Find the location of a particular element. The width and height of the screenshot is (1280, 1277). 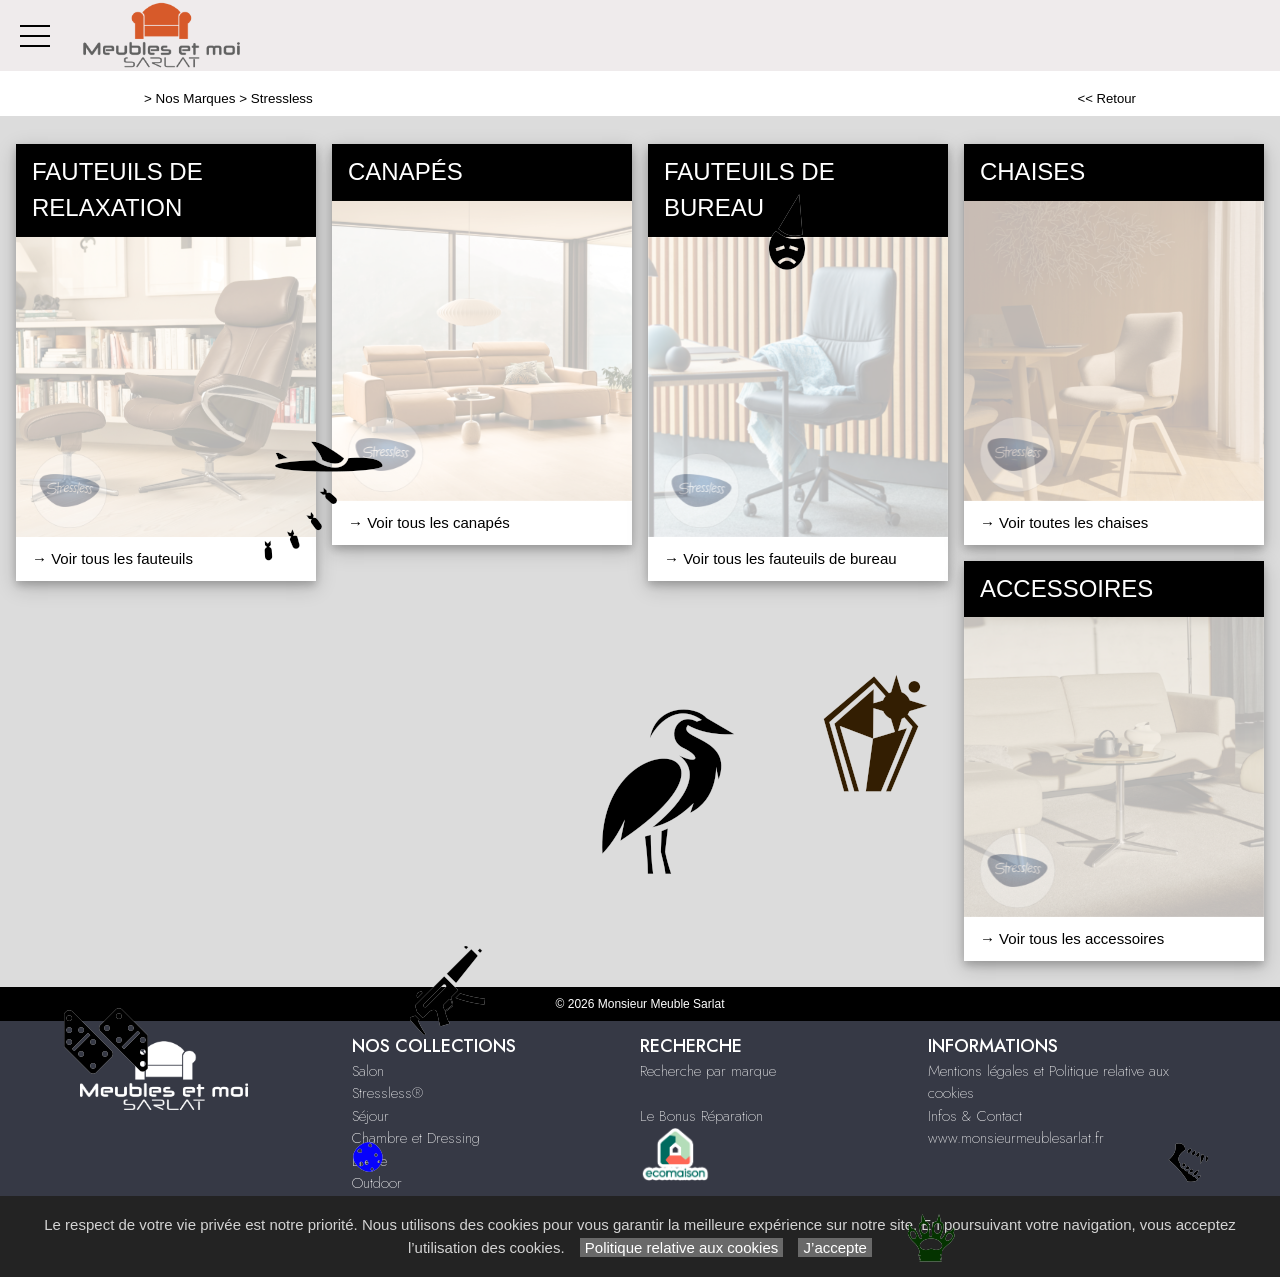

jawbone item in a game inventory is located at coordinates (1188, 1162).